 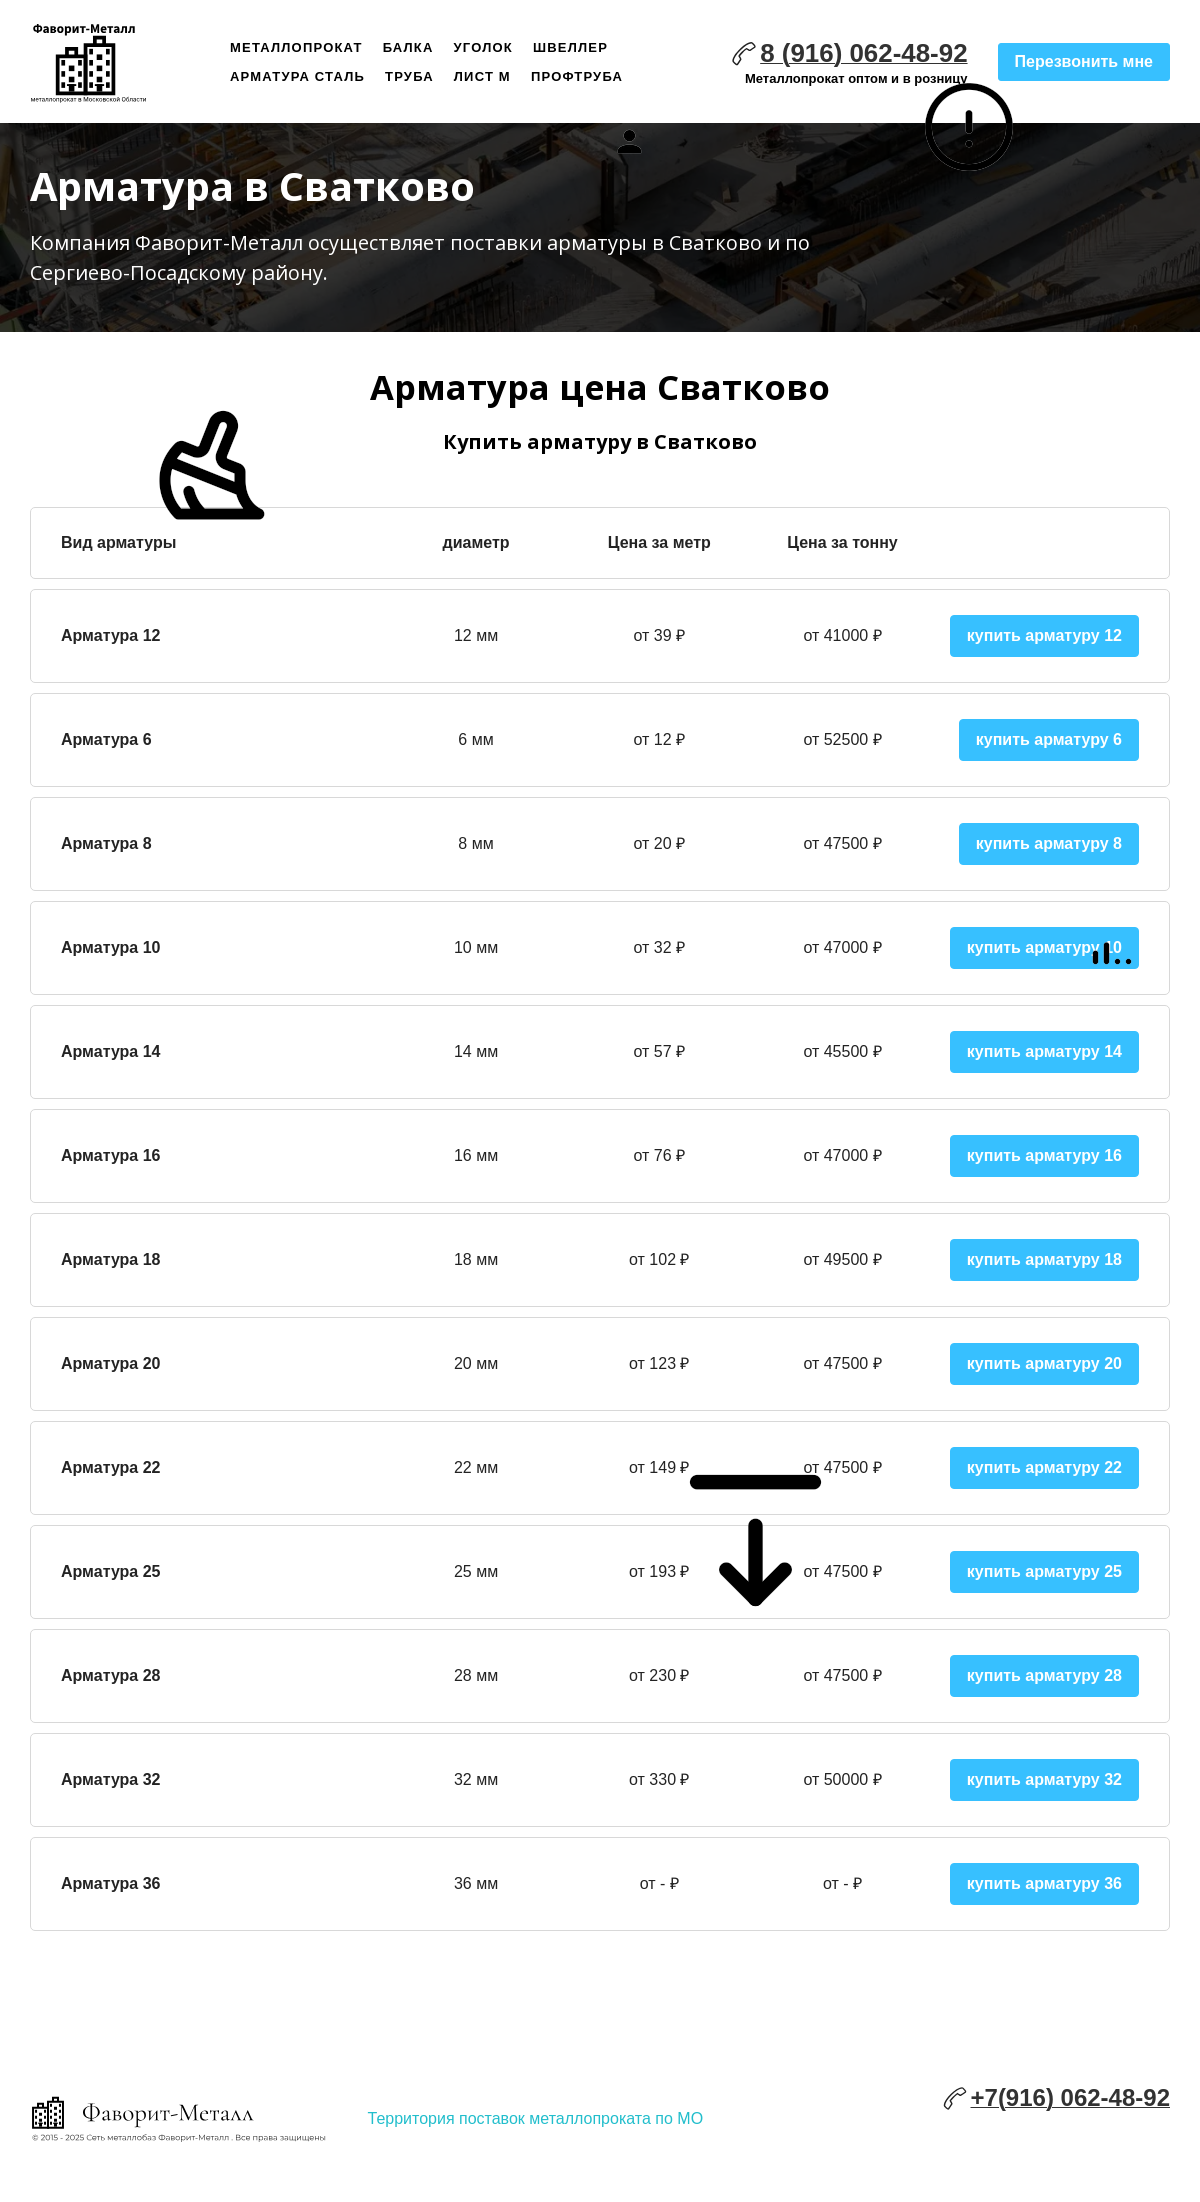 I want to click on download file or content, so click(x=755, y=1540).